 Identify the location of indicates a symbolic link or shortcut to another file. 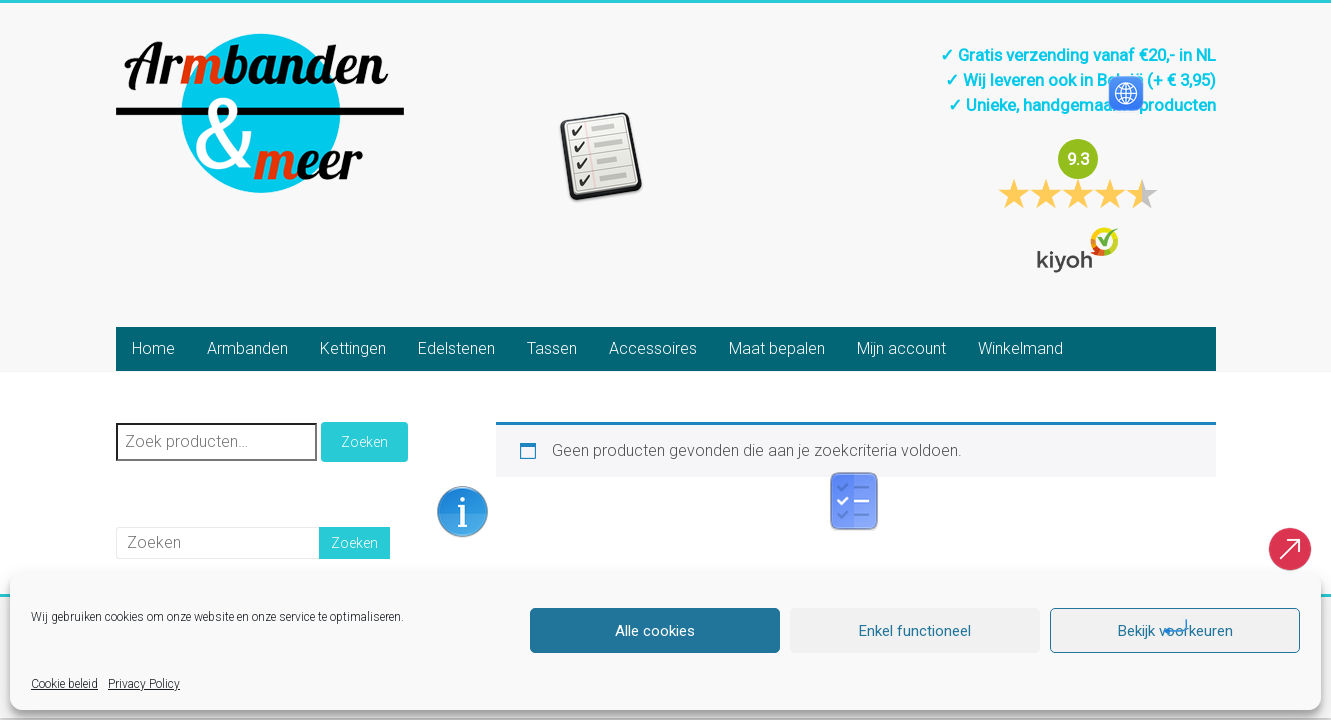
(1290, 549).